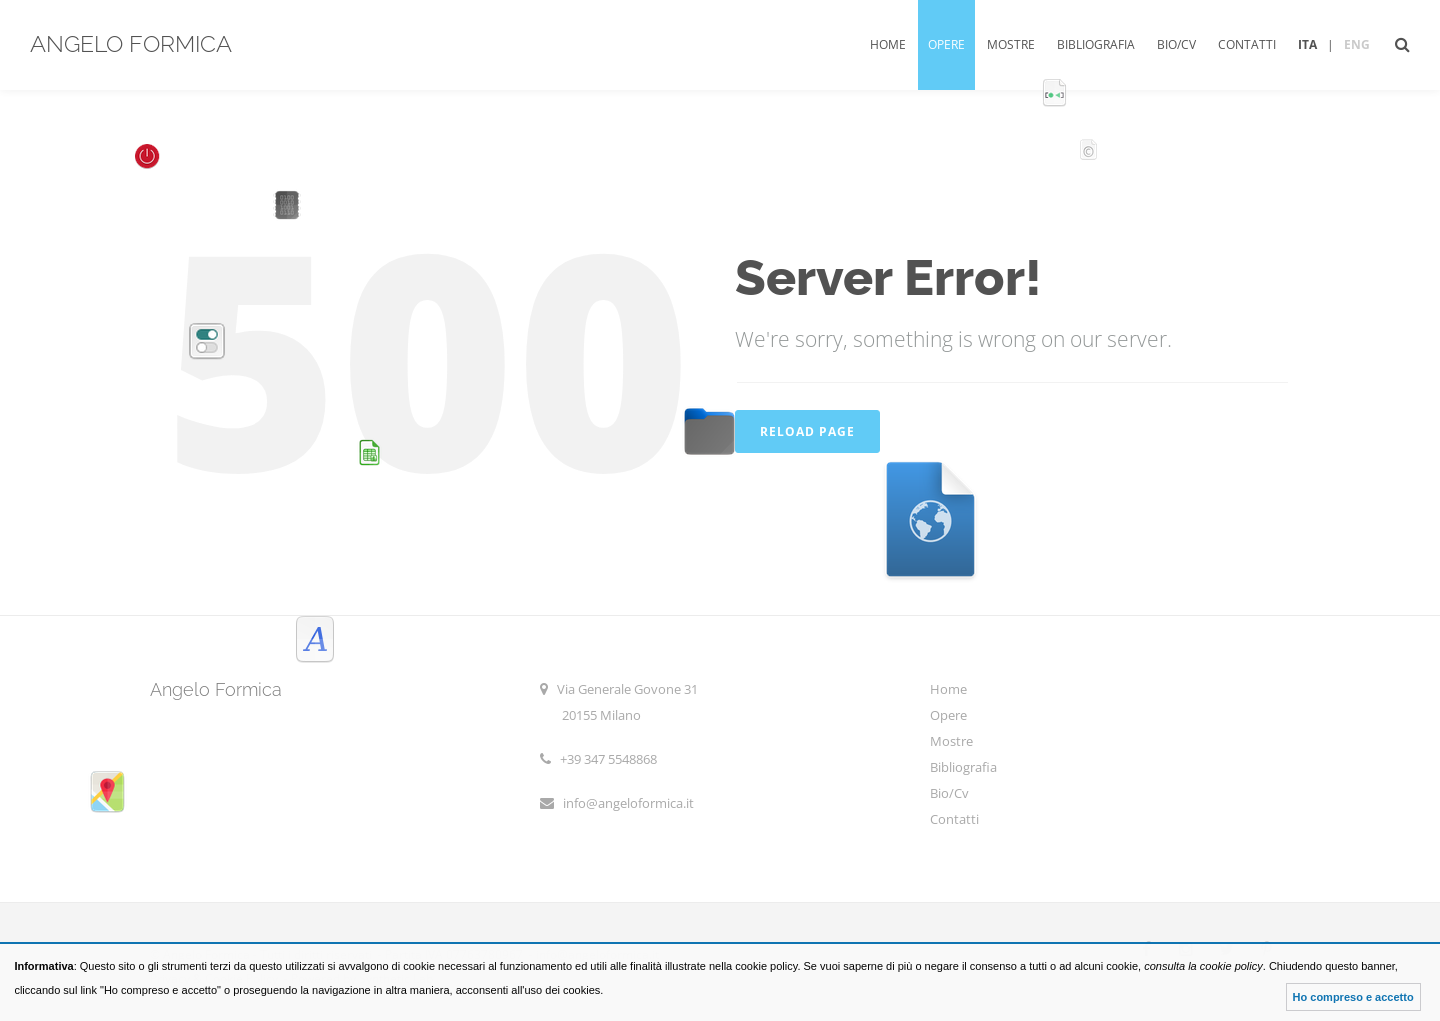 The height and width of the screenshot is (1021, 1440). What do you see at coordinates (930, 521) in the screenshot?
I see `an opendocument web template file` at bounding box center [930, 521].